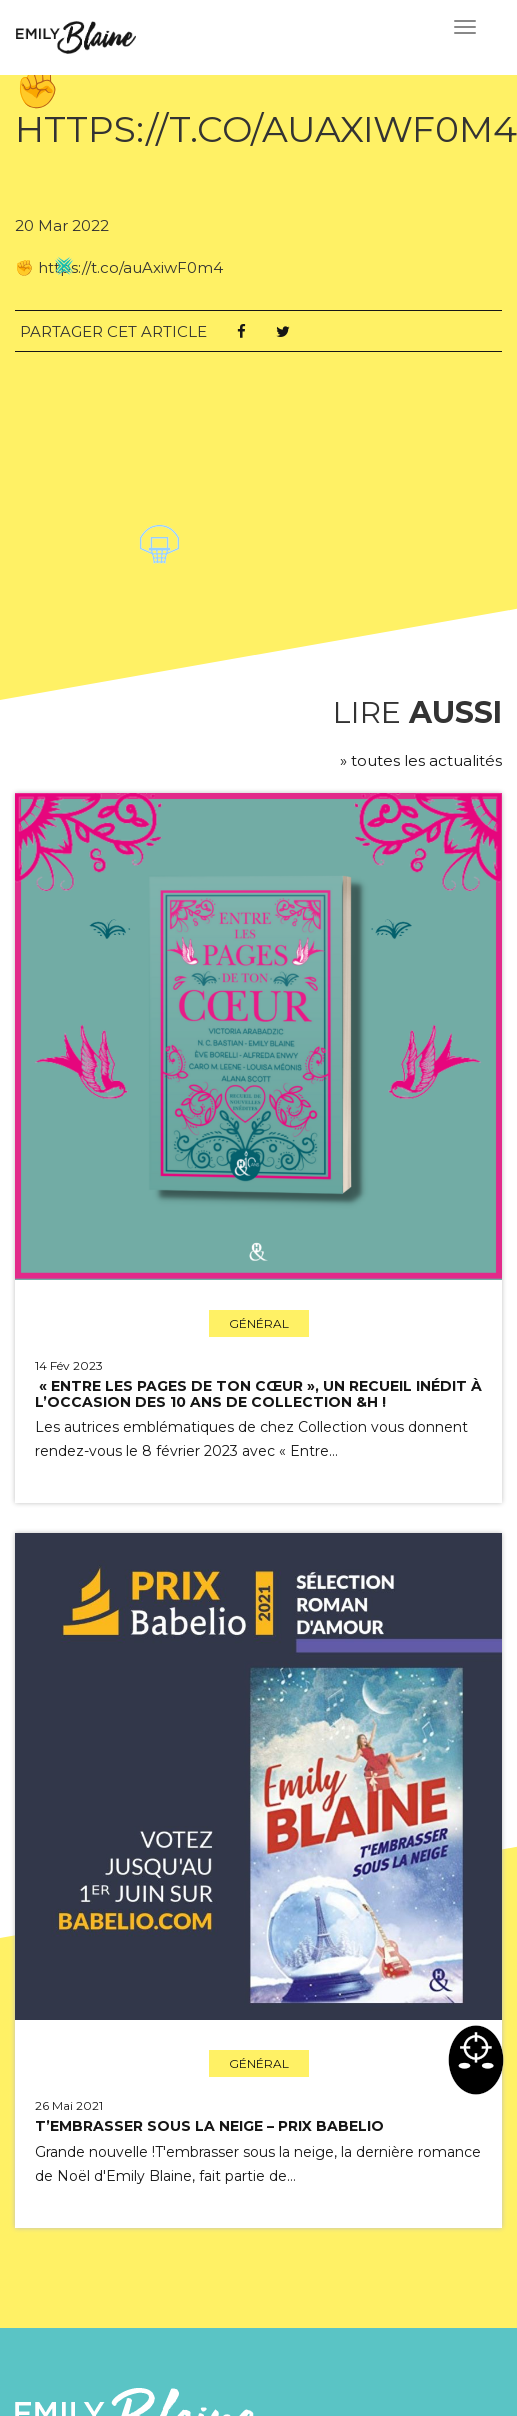  Describe the element at coordinates (476, 2060) in the screenshot. I see `headshot or critical hit indicator in a game` at that location.